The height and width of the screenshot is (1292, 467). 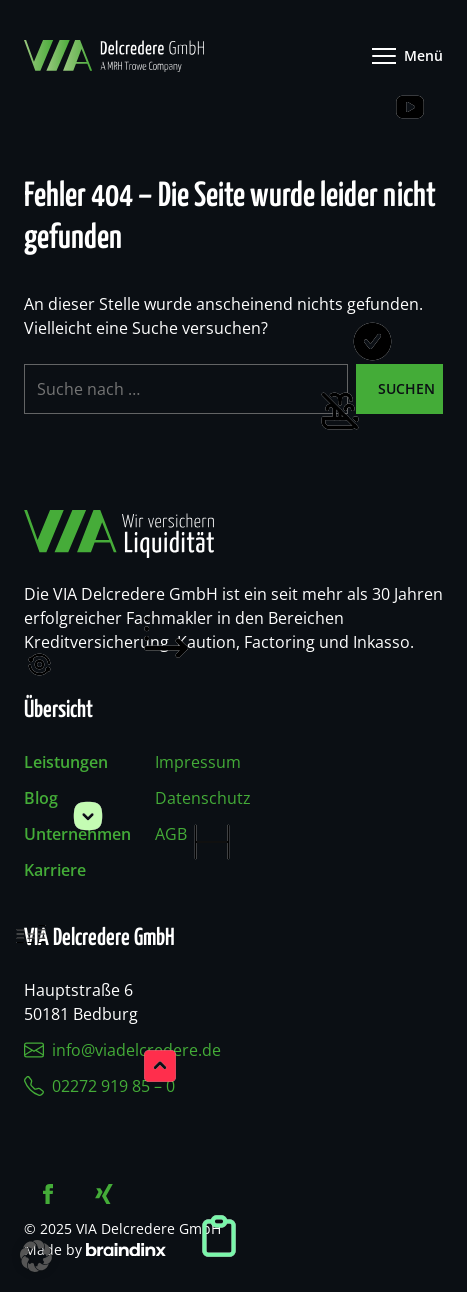 What do you see at coordinates (372, 341) in the screenshot?
I see `indicates a completed or successful action` at bounding box center [372, 341].